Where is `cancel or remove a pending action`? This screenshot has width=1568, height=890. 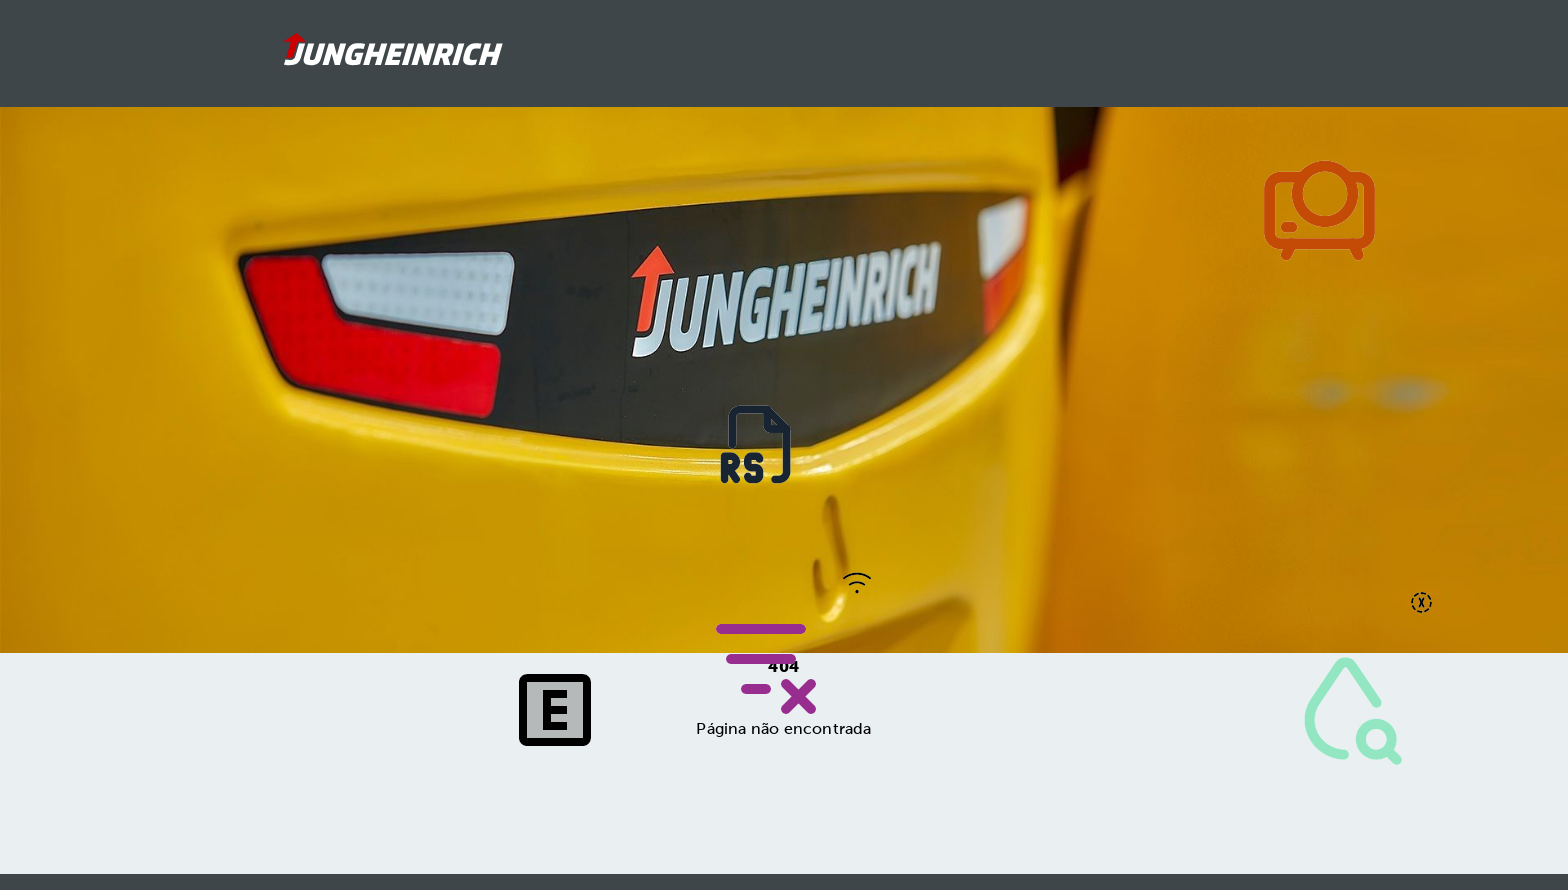 cancel or remove a pending action is located at coordinates (1421, 602).